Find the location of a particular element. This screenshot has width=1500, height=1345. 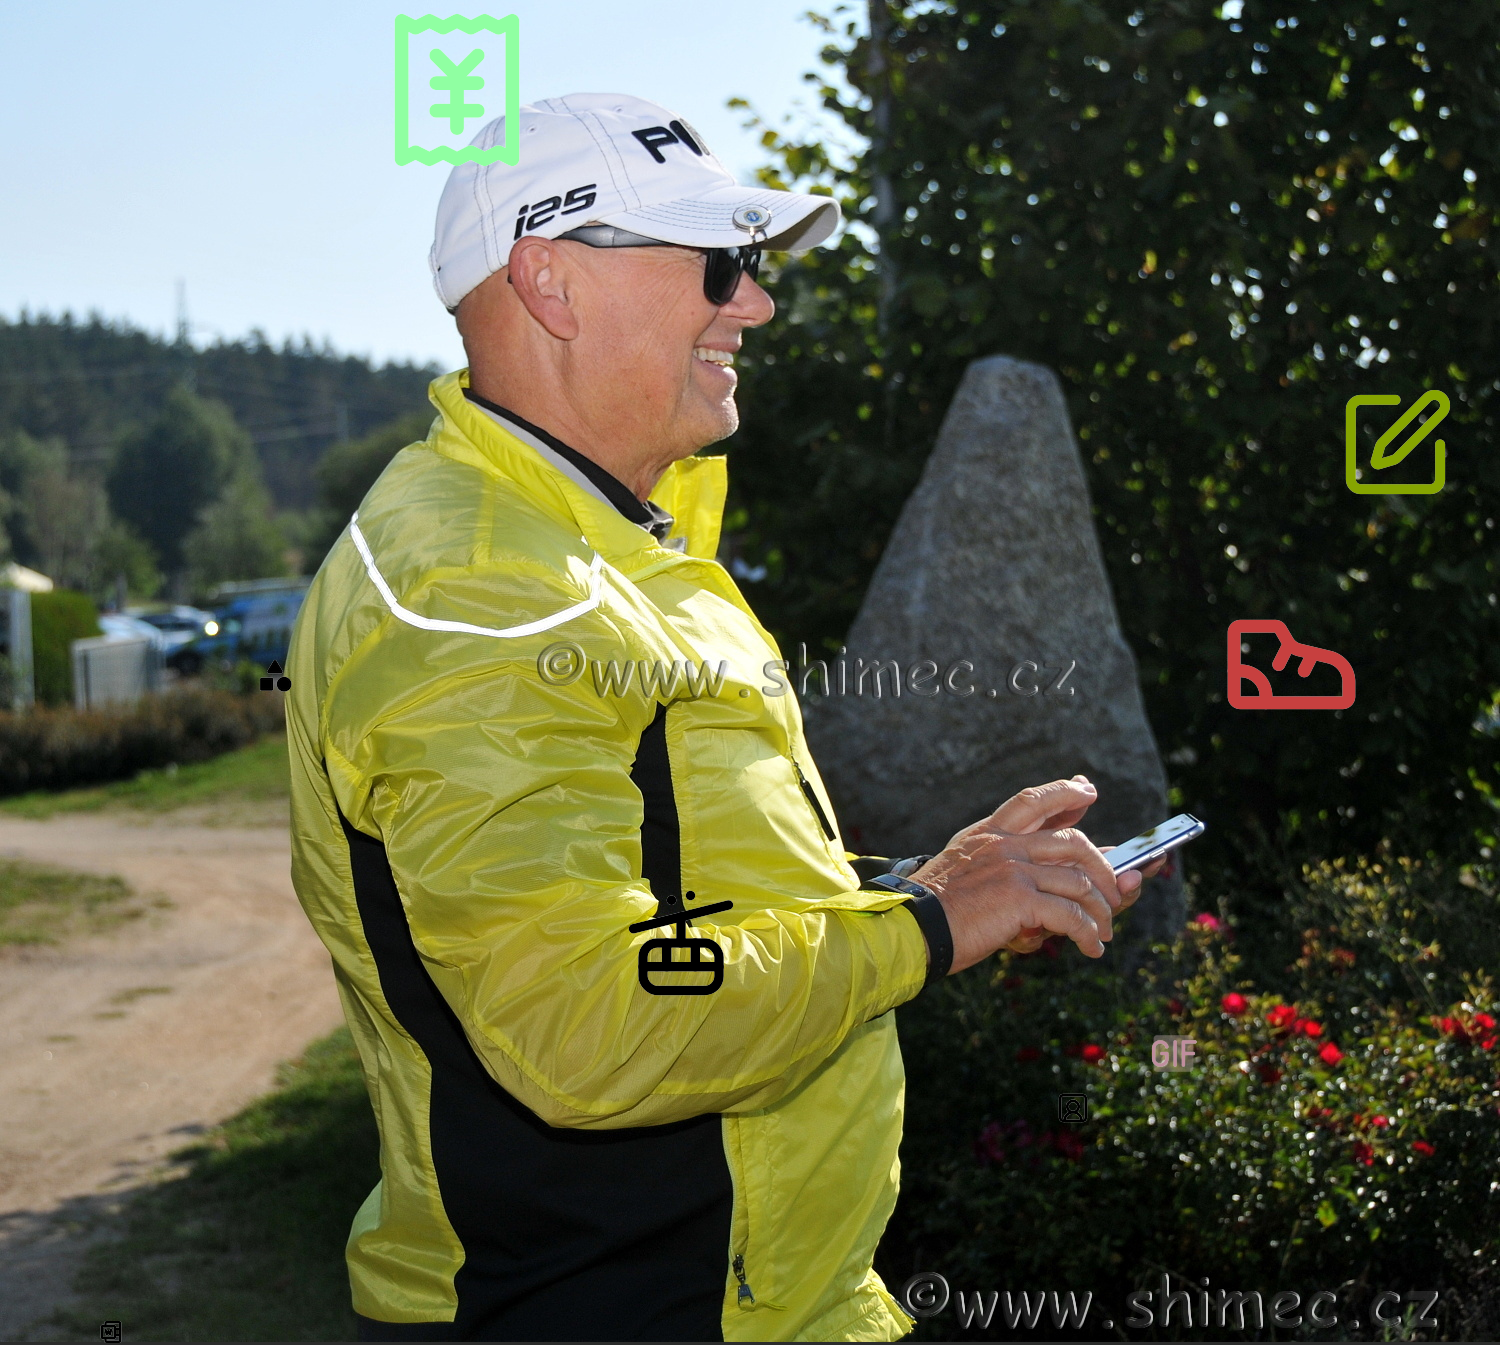

access cable car or gondola transit options is located at coordinates (681, 943).